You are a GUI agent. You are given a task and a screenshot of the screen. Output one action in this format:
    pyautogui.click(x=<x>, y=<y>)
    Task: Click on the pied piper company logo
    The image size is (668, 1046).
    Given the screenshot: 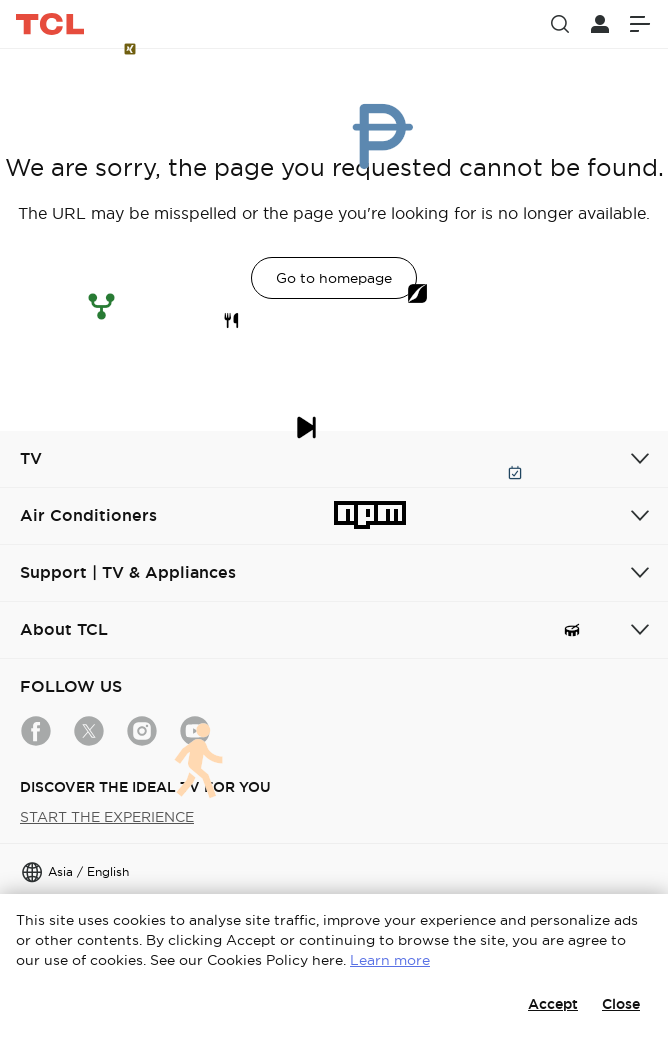 What is the action you would take?
    pyautogui.click(x=417, y=293)
    